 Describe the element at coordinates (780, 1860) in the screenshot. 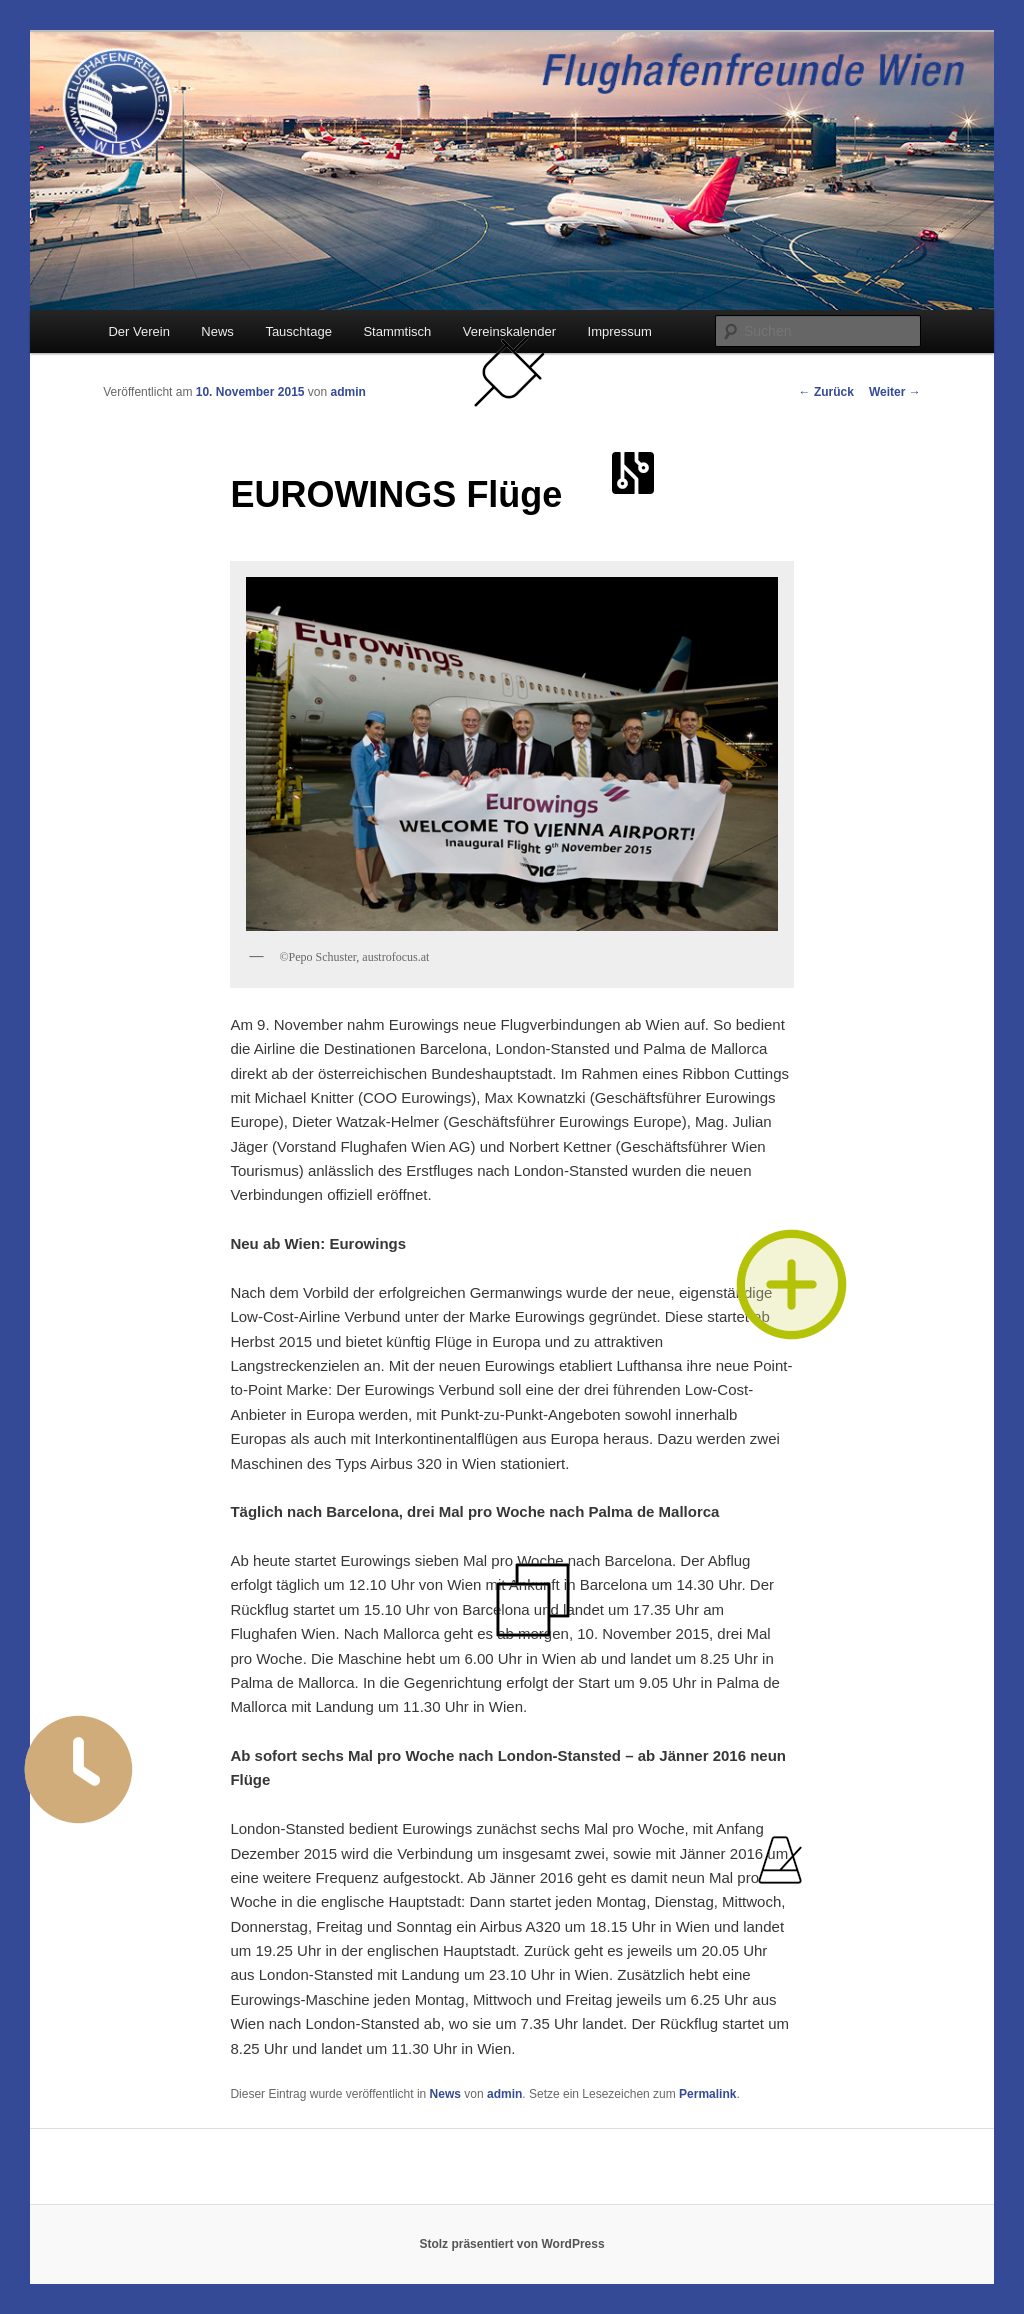

I see `access metronome or tempo settings` at that location.